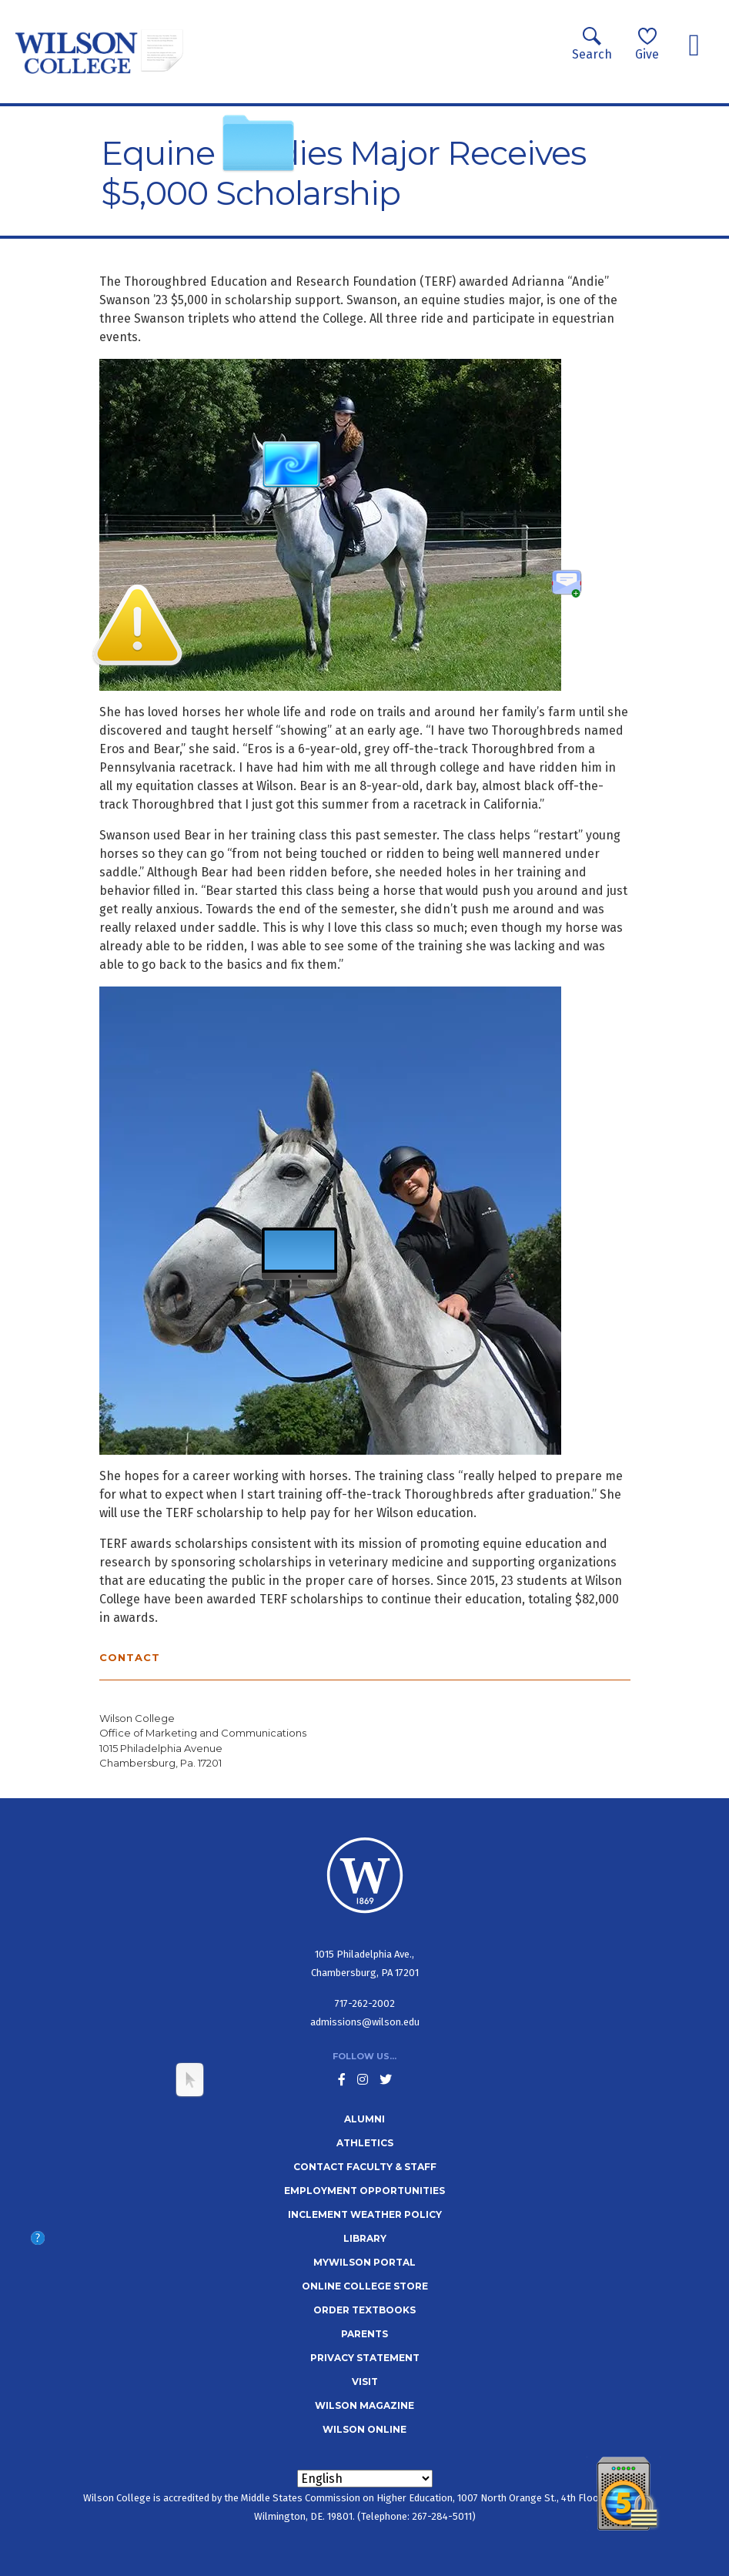 This screenshot has width=729, height=2576. Describe the element at coordinates (299, 1255) in the screenshot. I see `indicates an iMac Pro device in system preferences` at that location.